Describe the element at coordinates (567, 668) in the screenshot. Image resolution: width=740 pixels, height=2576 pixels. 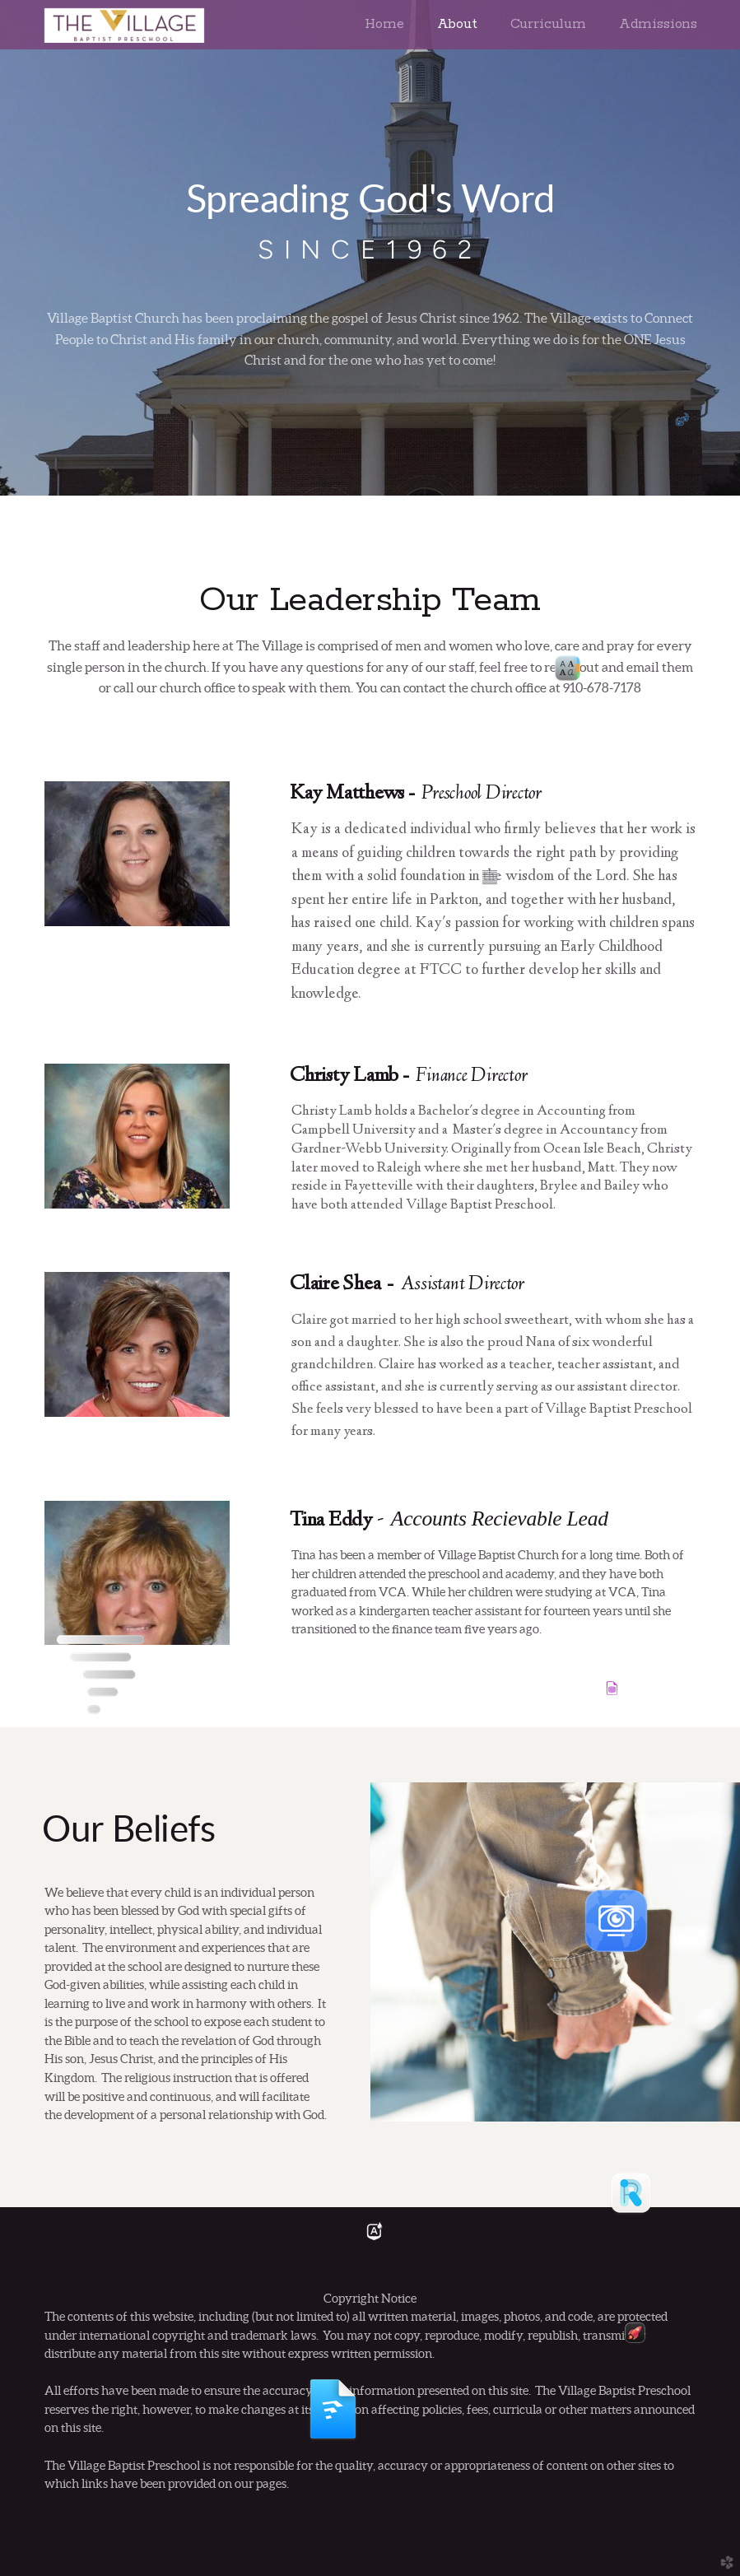
I see `open the fonts management app` at that location.